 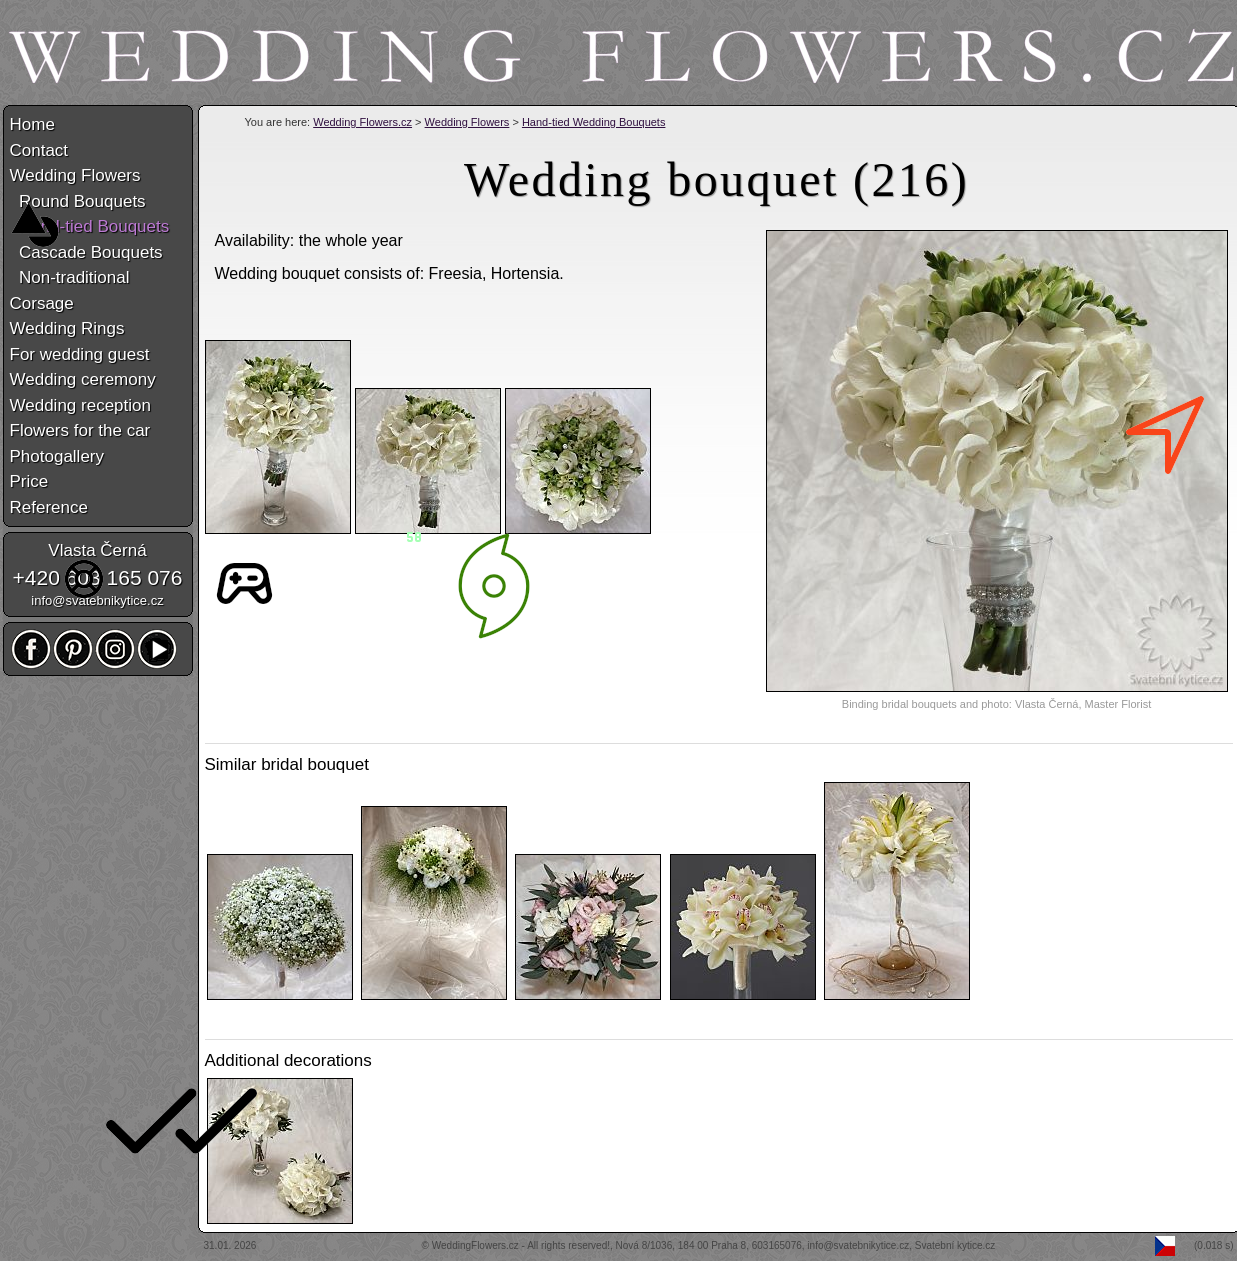 I want to click on open games or gaming section, so click(x=244, y=583).